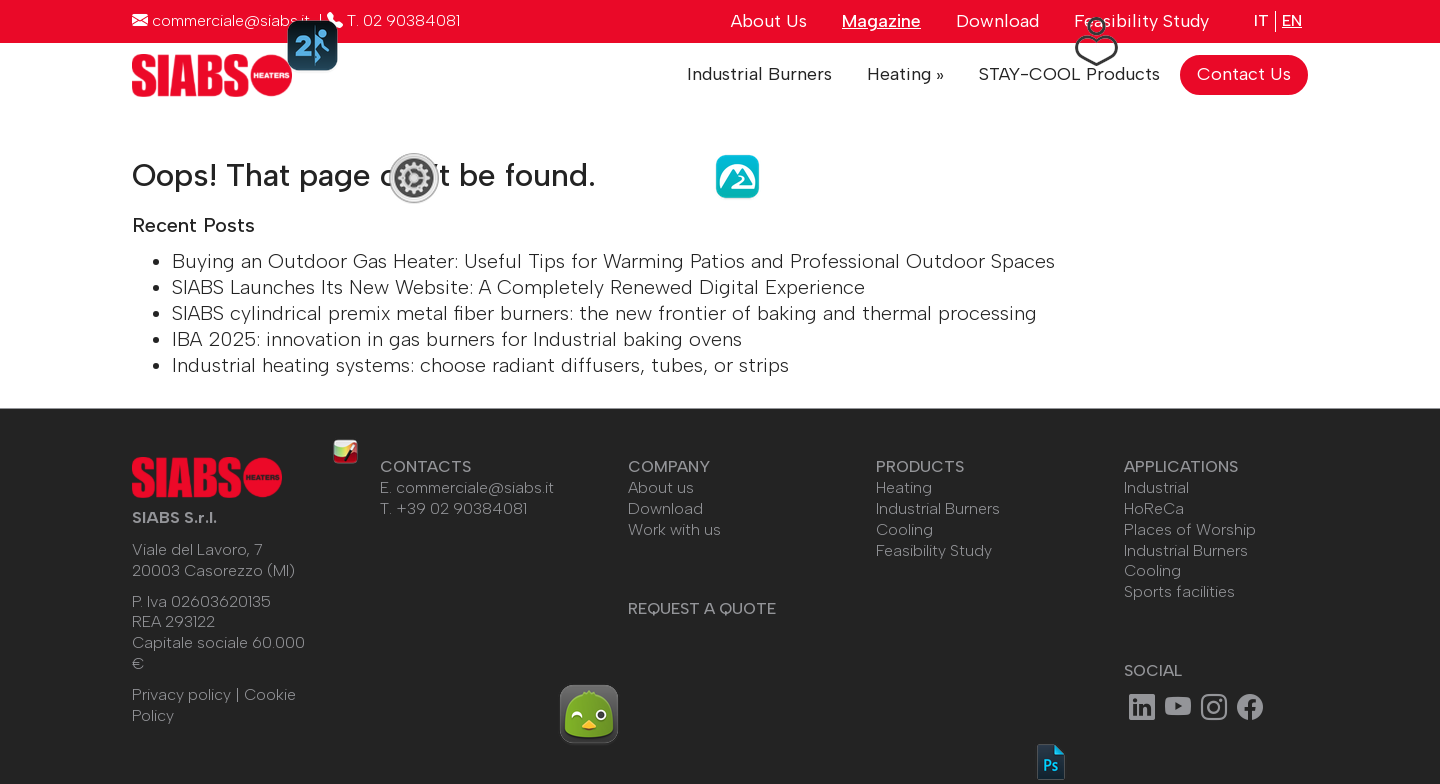 The image size is (1440, 784). Describe the element at coordinates (737, 176) in the screenshot. I see `launch Two Point Hospital game` at that location.